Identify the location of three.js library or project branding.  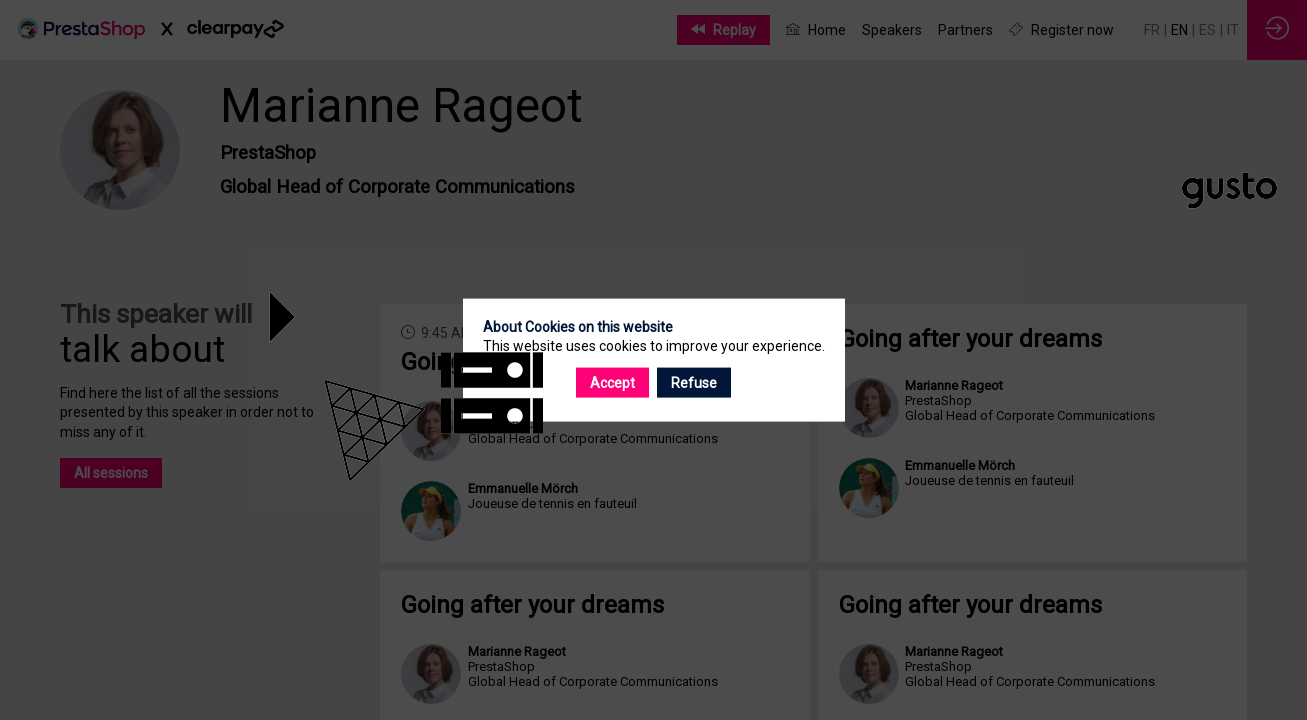
(374, 430).